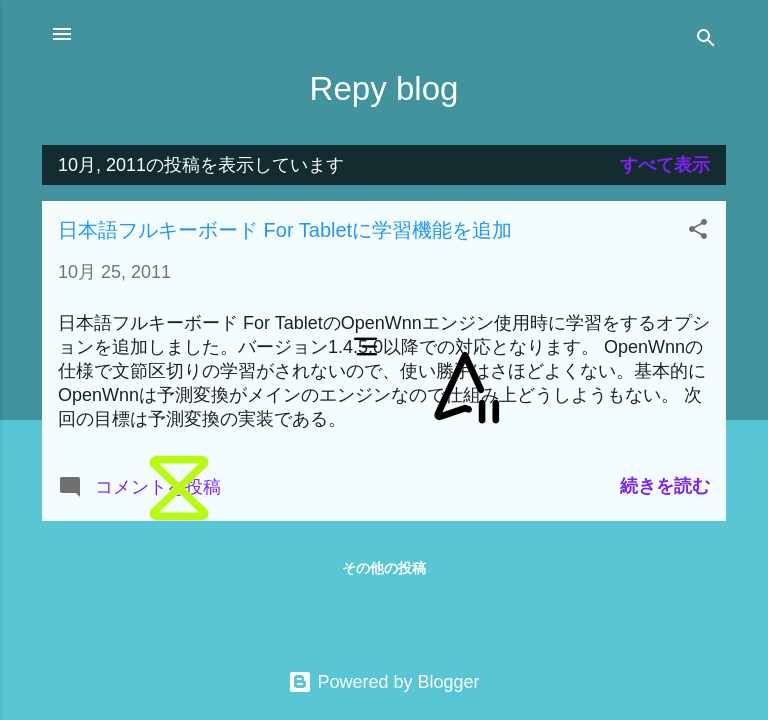 This screenshot has width=768, height=720. Describe the element at coordinates (179, 488) in the screenshot. I see `indicates loading or processing in progress` at that location.